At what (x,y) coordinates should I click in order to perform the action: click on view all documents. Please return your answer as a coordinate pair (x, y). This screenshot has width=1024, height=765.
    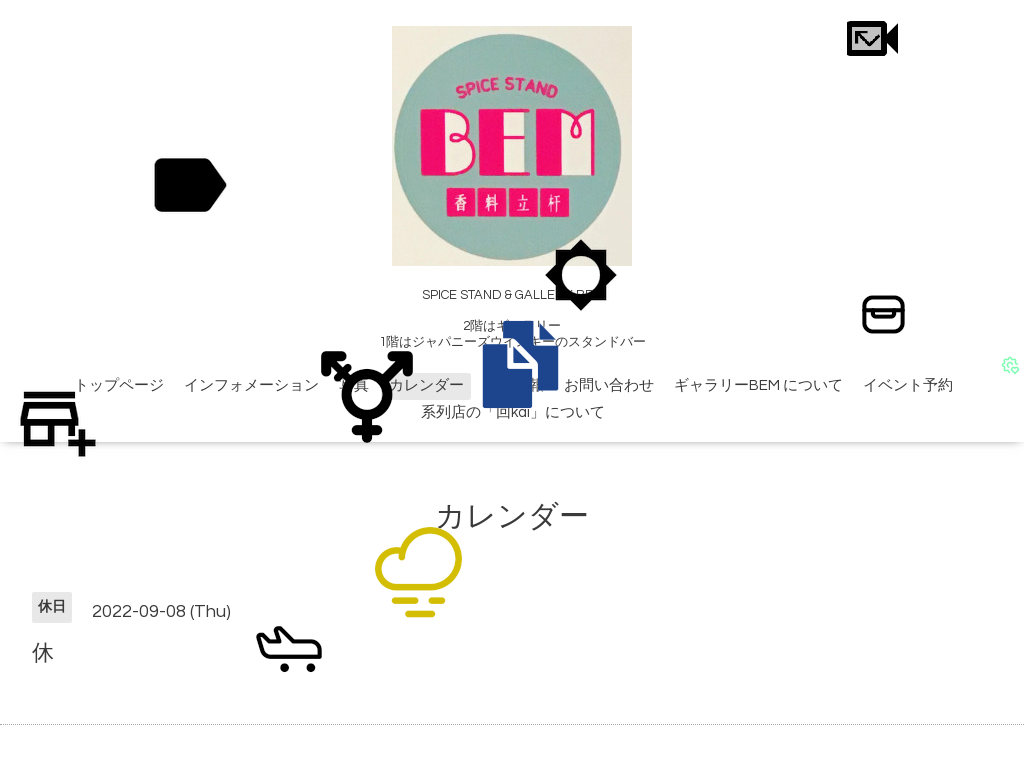
    Looking at the image, I should click on (520, 364).